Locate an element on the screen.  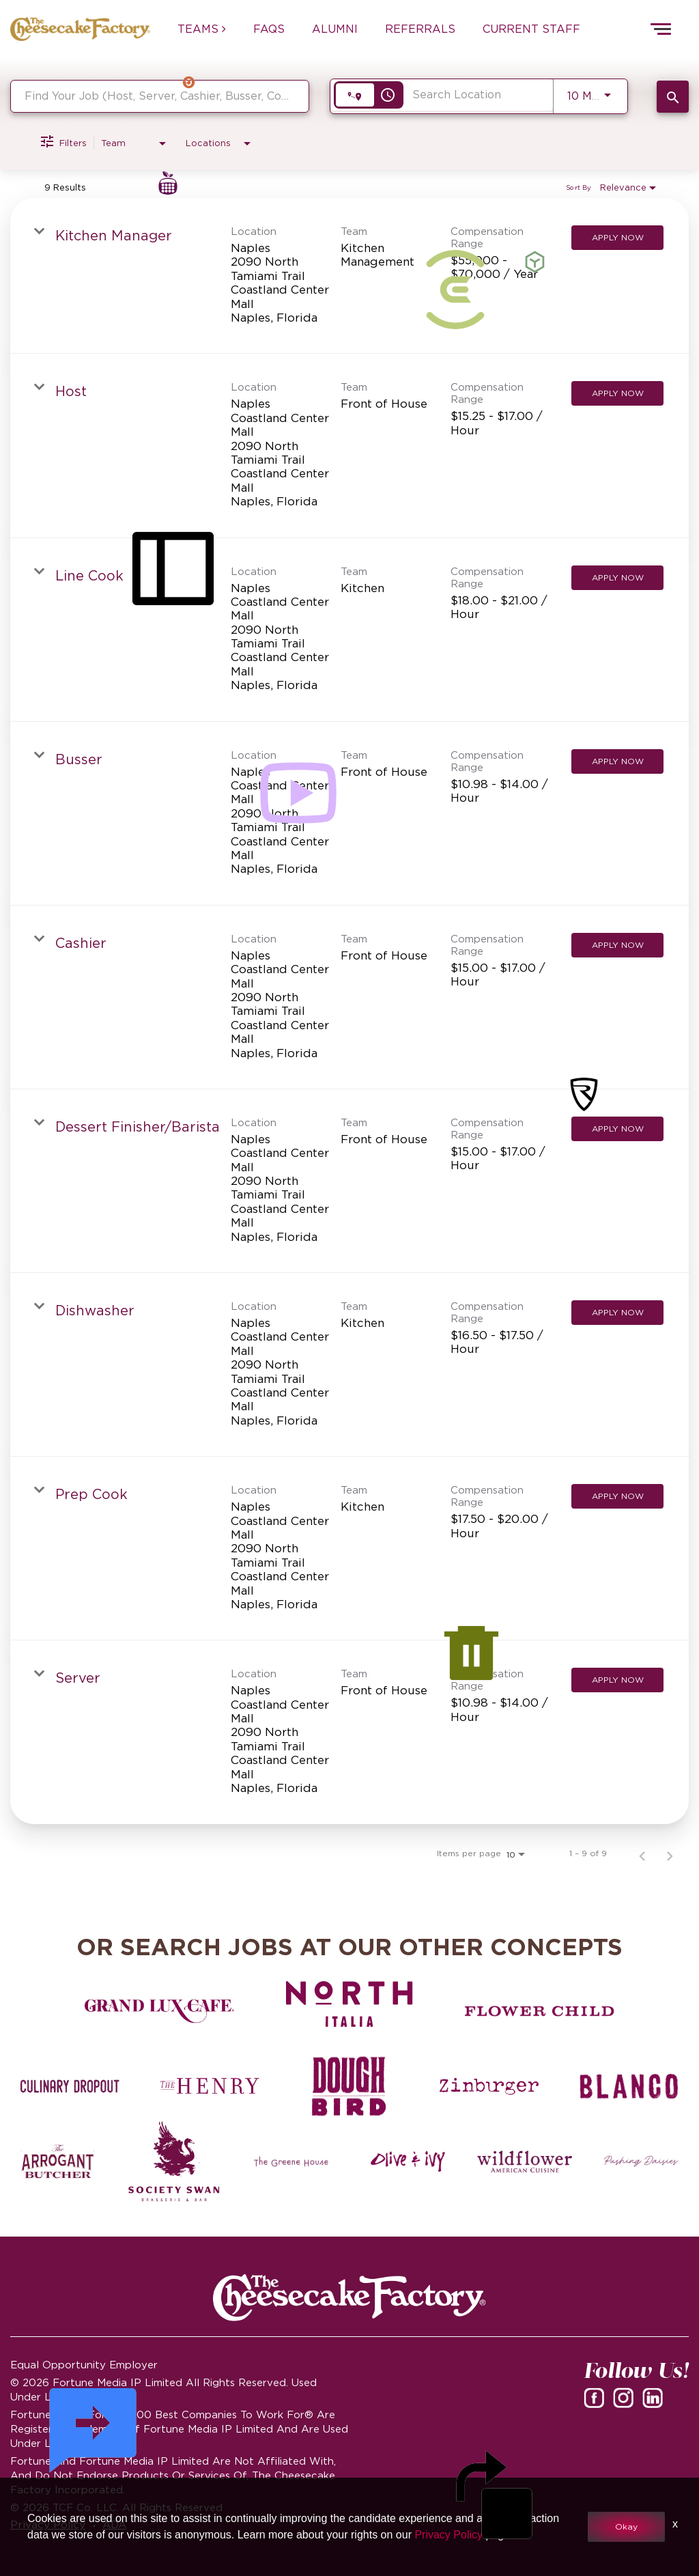
toggle the sidebar panel is located at coordinates (173, 568).